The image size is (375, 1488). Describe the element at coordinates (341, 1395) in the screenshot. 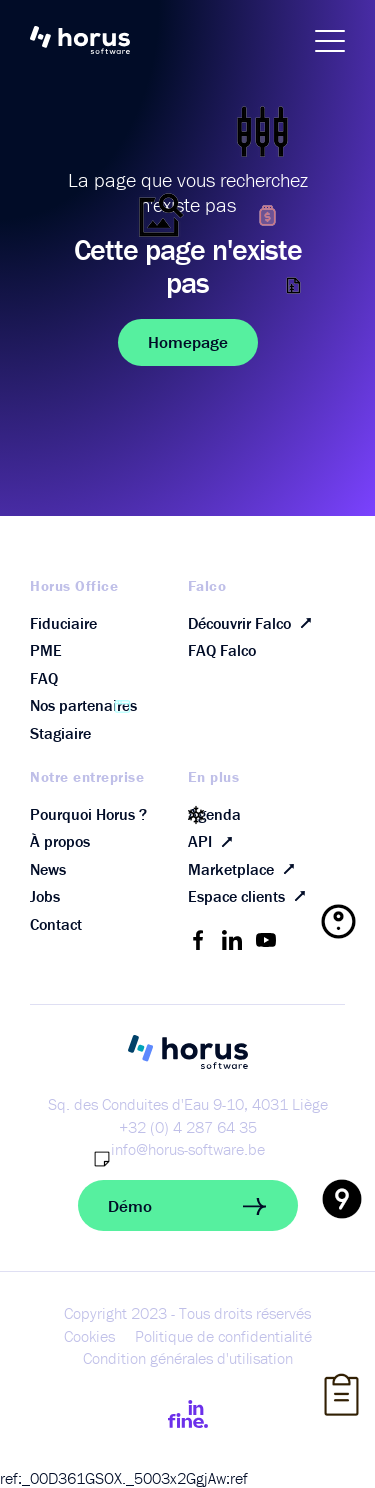

I see `view clipboard contents` at that location.